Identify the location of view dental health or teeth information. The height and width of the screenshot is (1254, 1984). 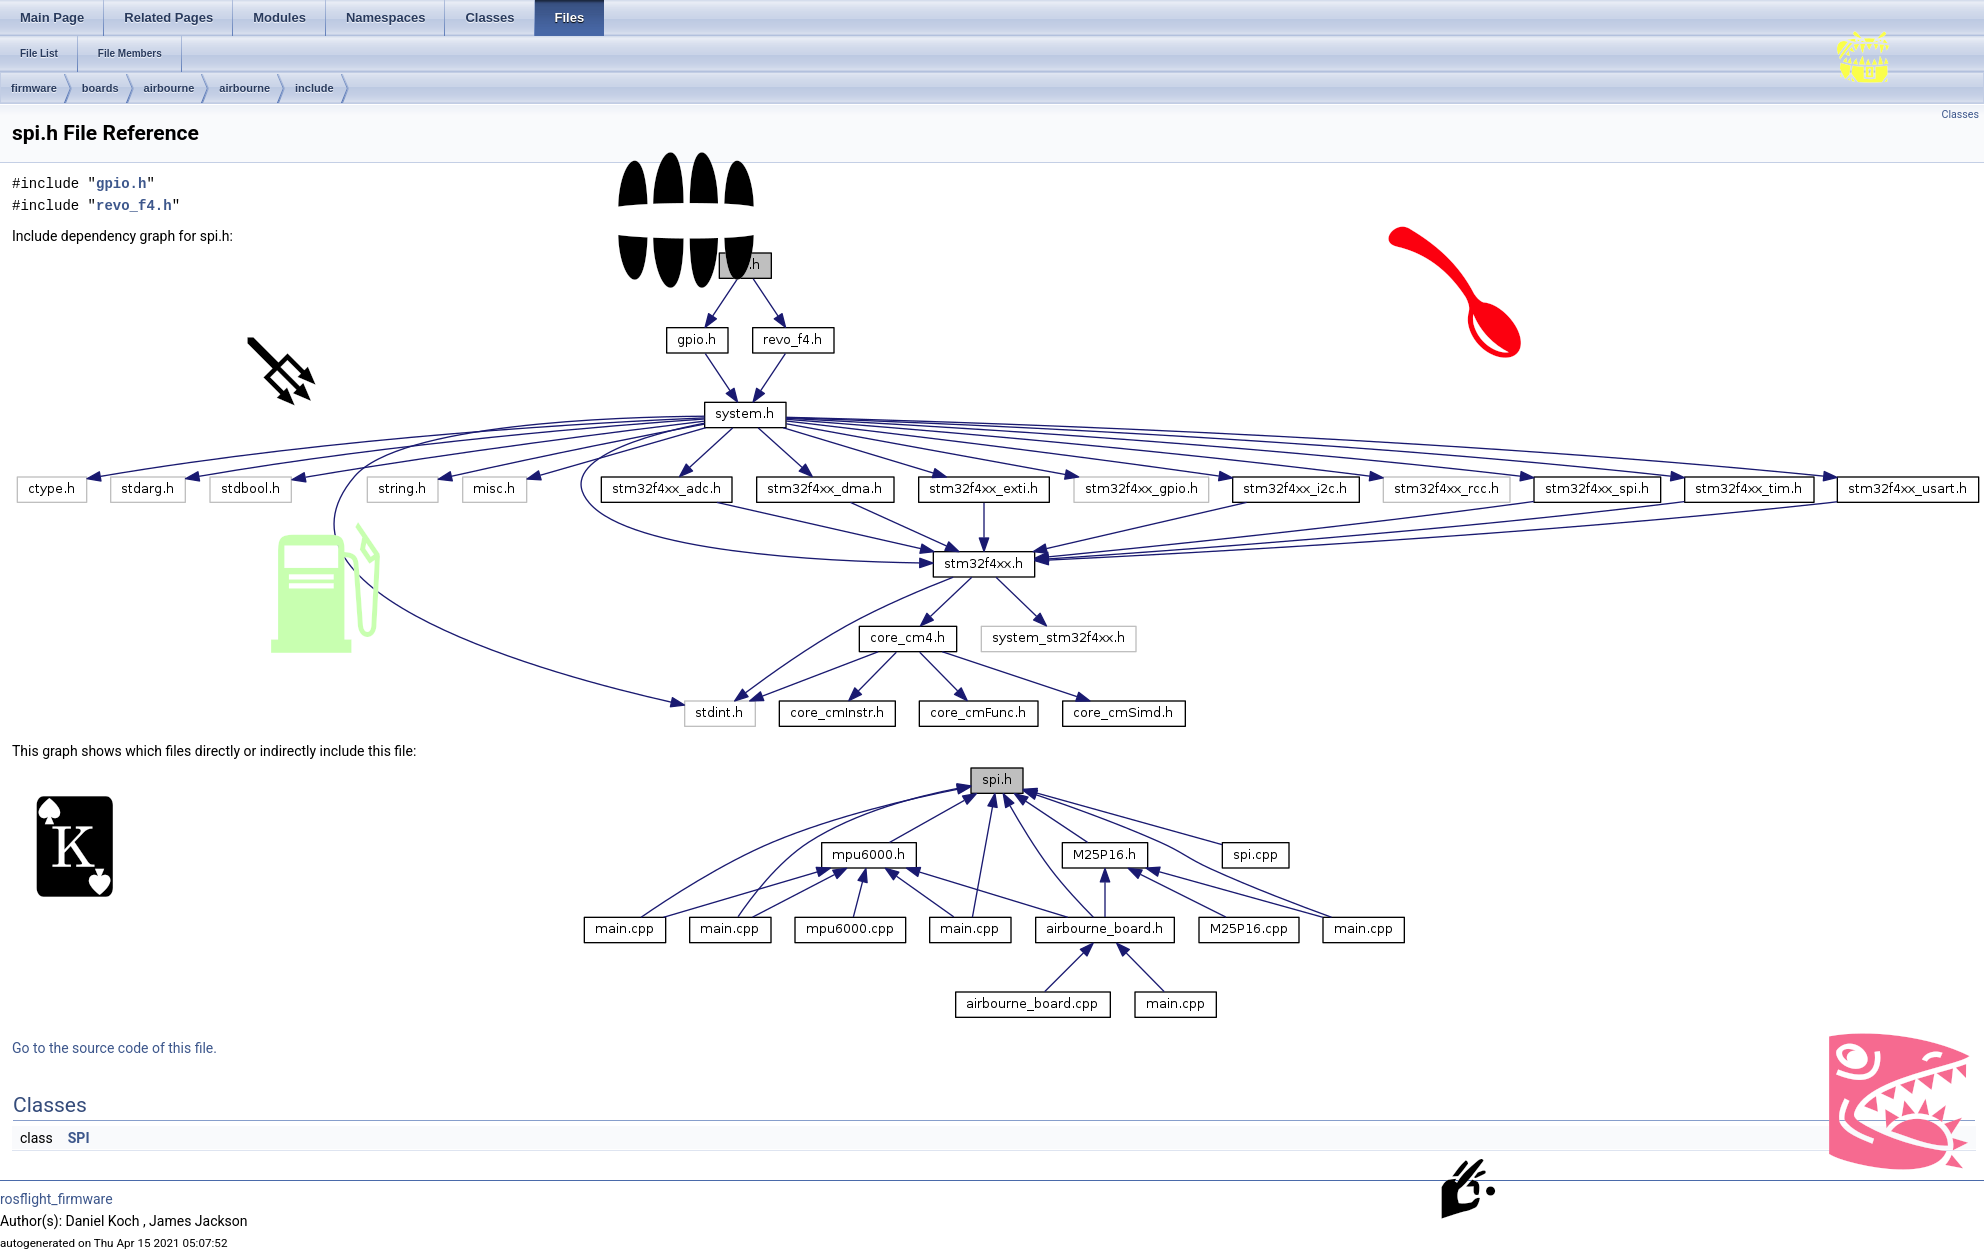
(685, 219).